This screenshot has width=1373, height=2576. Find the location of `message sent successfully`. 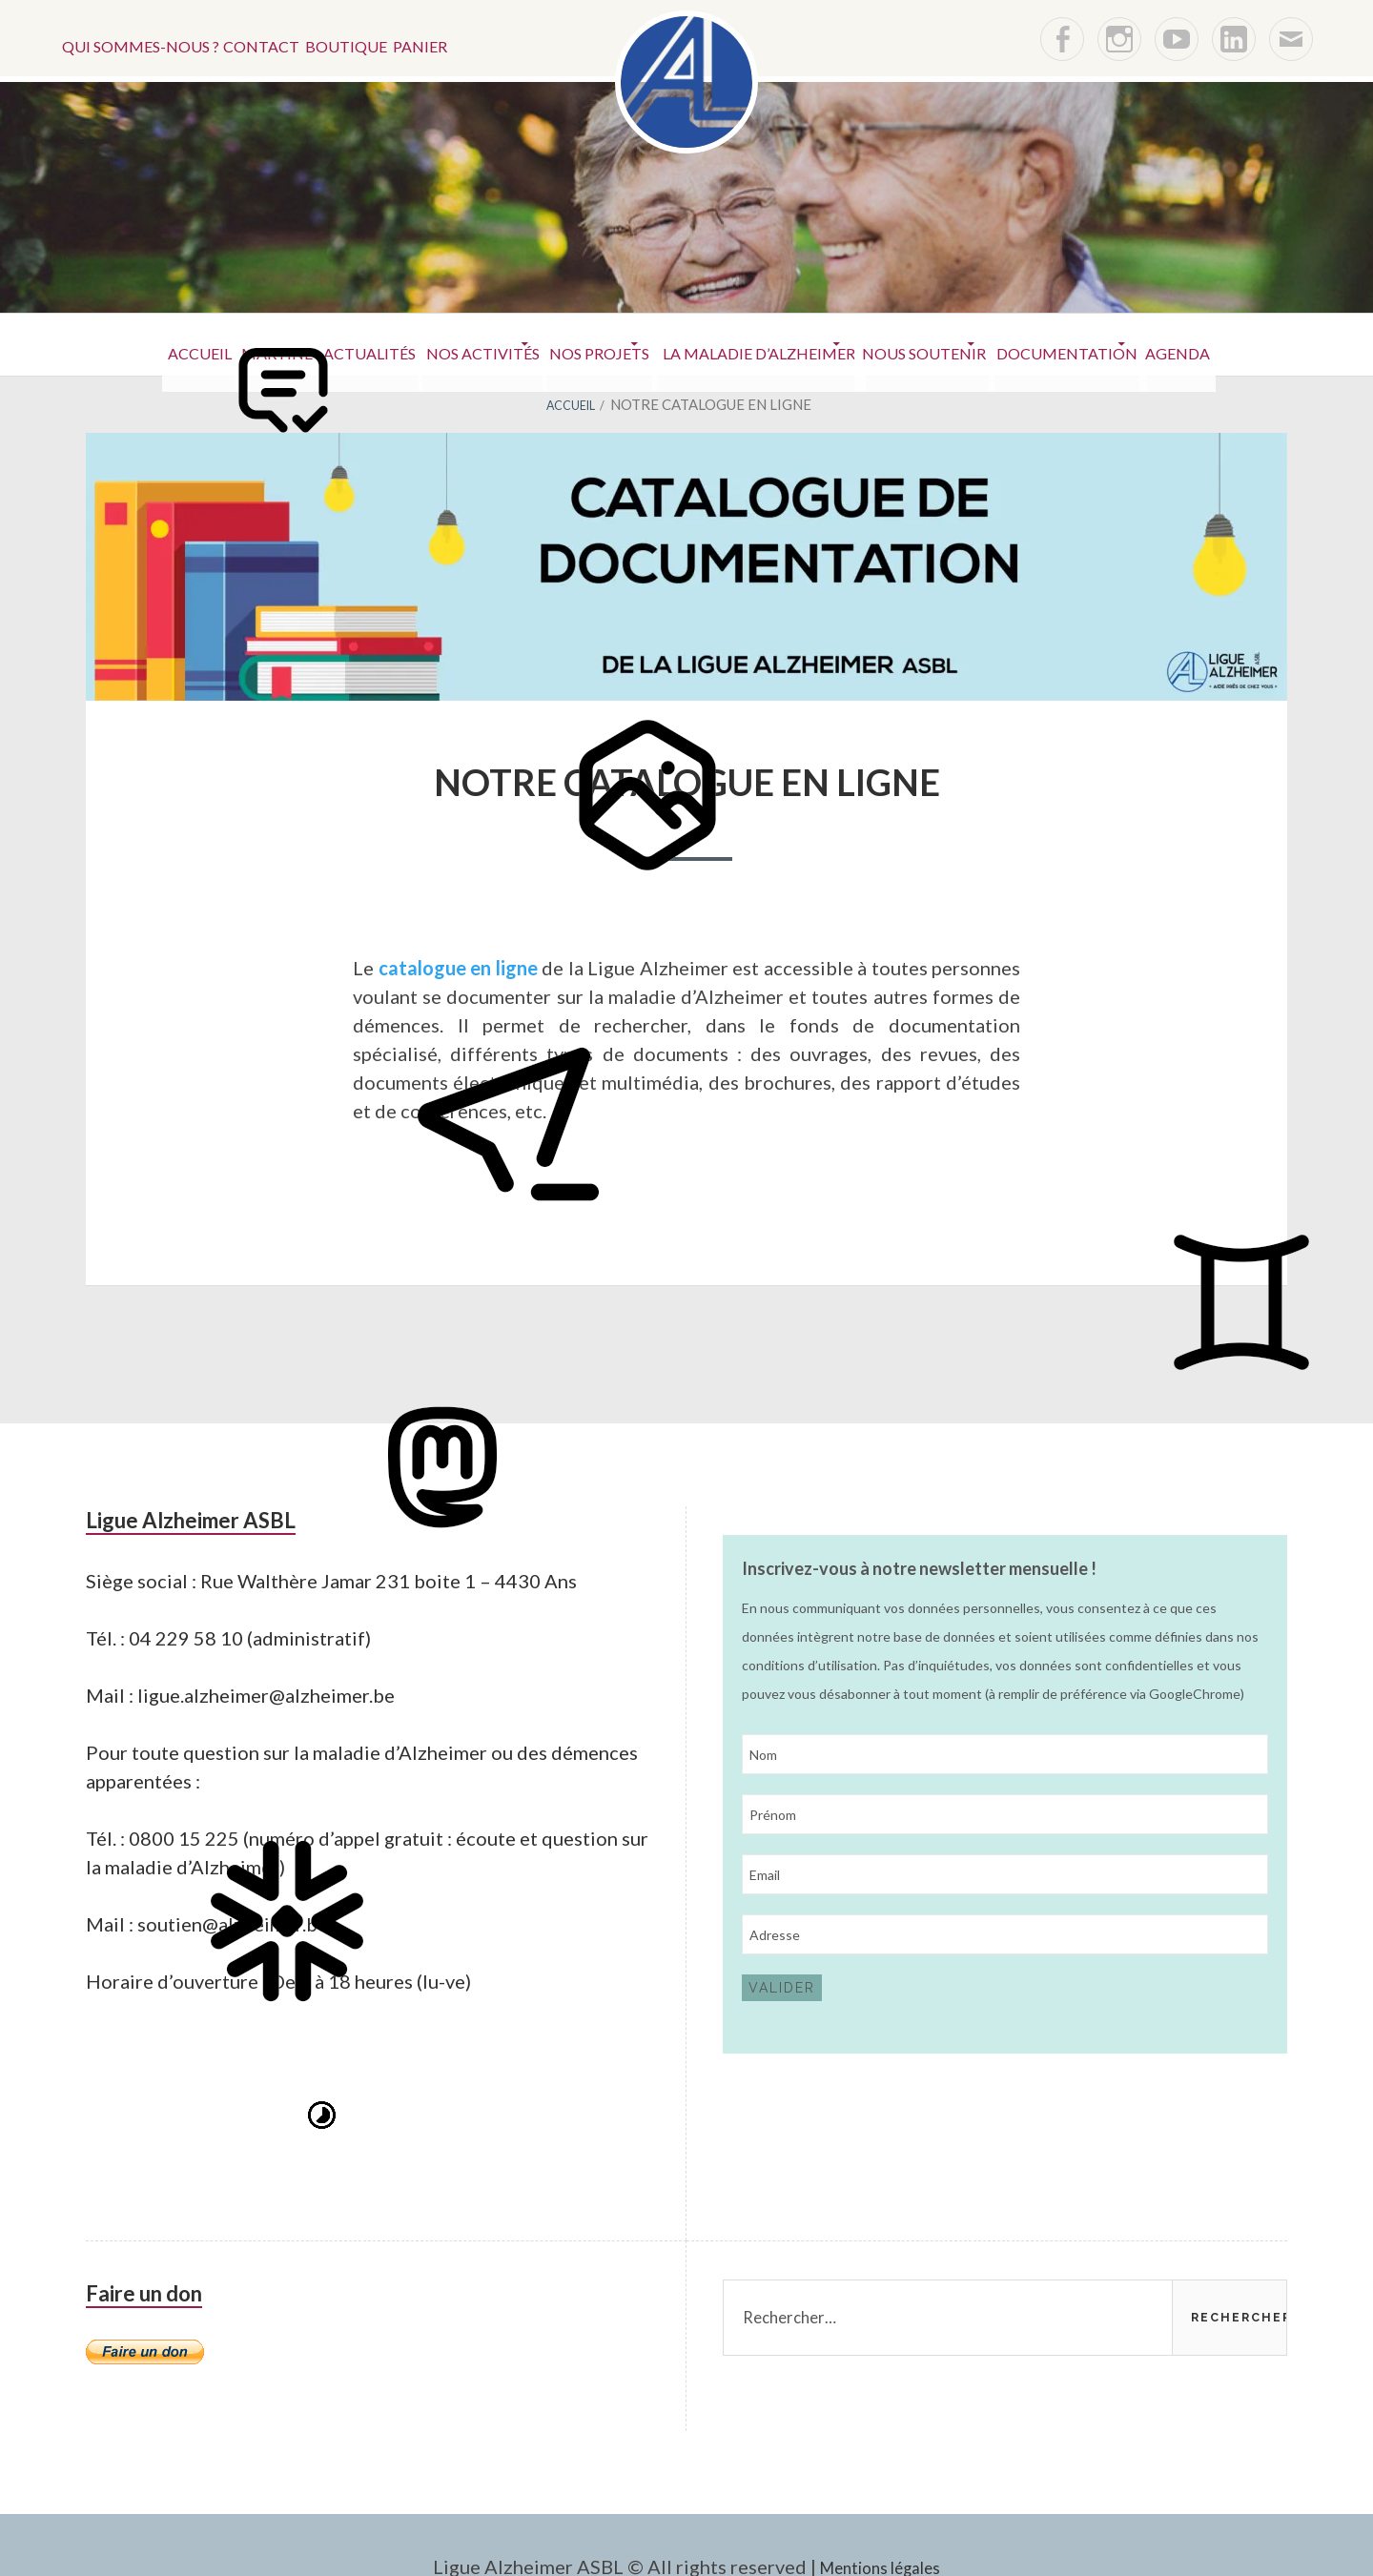

message sent successfully is located at coordinates (283, 388).